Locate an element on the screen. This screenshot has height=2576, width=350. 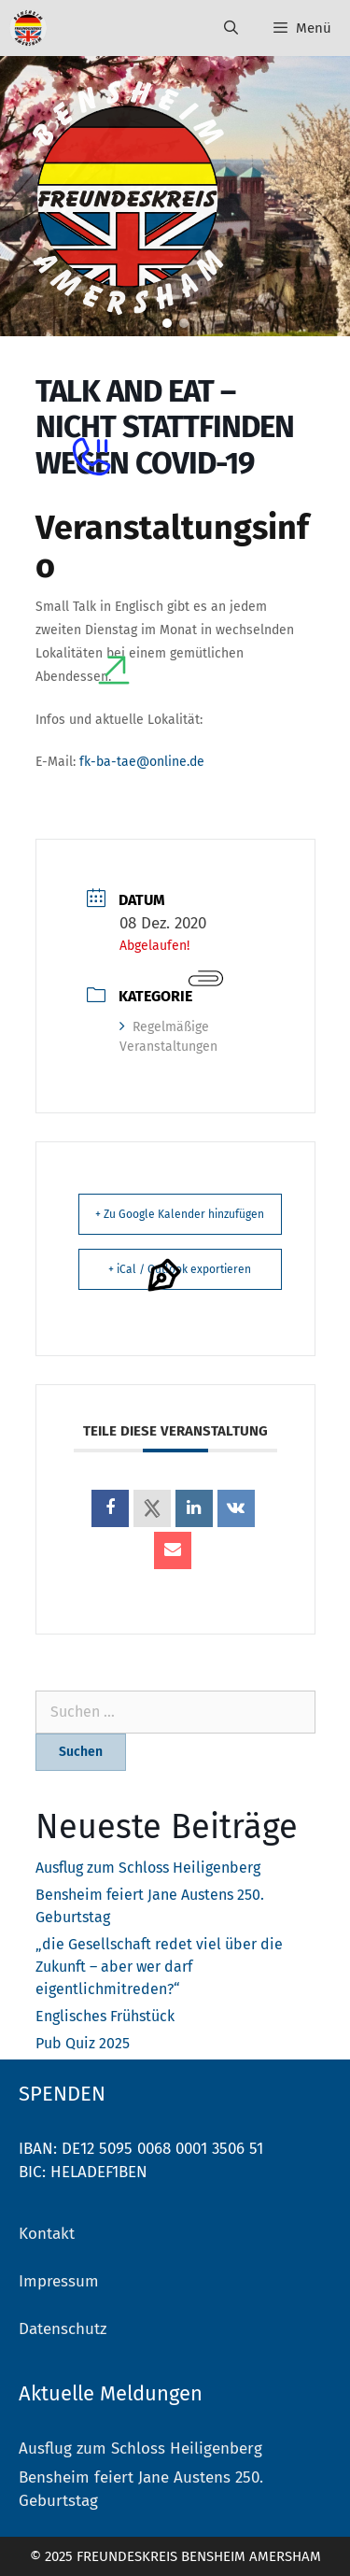
access drawing or illustration tools is located at coordinates (162, 1277).